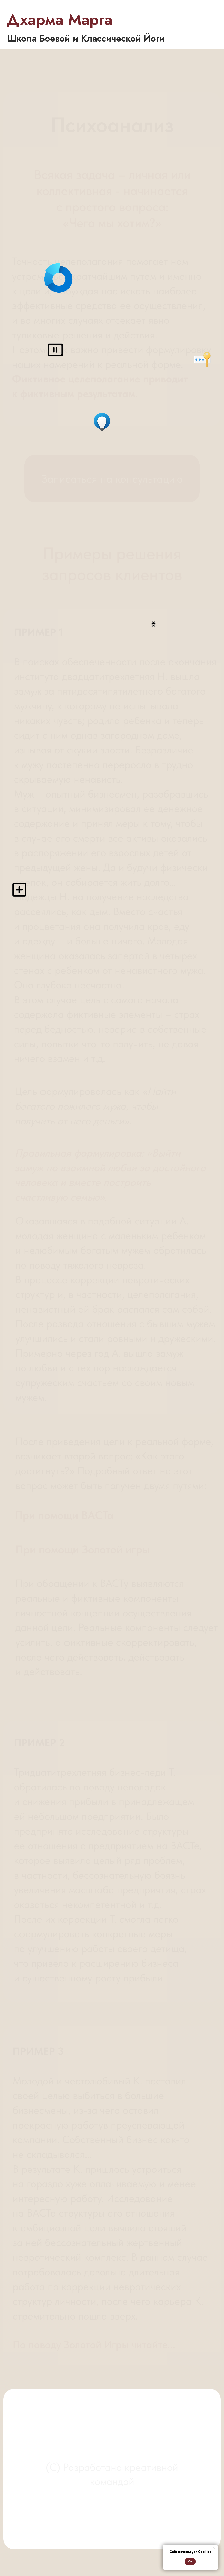 This screenshot has width=224, height=2576. What do you see at coordinates (55, 350) in the screenshot?
I see `pause a presentation or slideshow` at bounding box center [55, 350].